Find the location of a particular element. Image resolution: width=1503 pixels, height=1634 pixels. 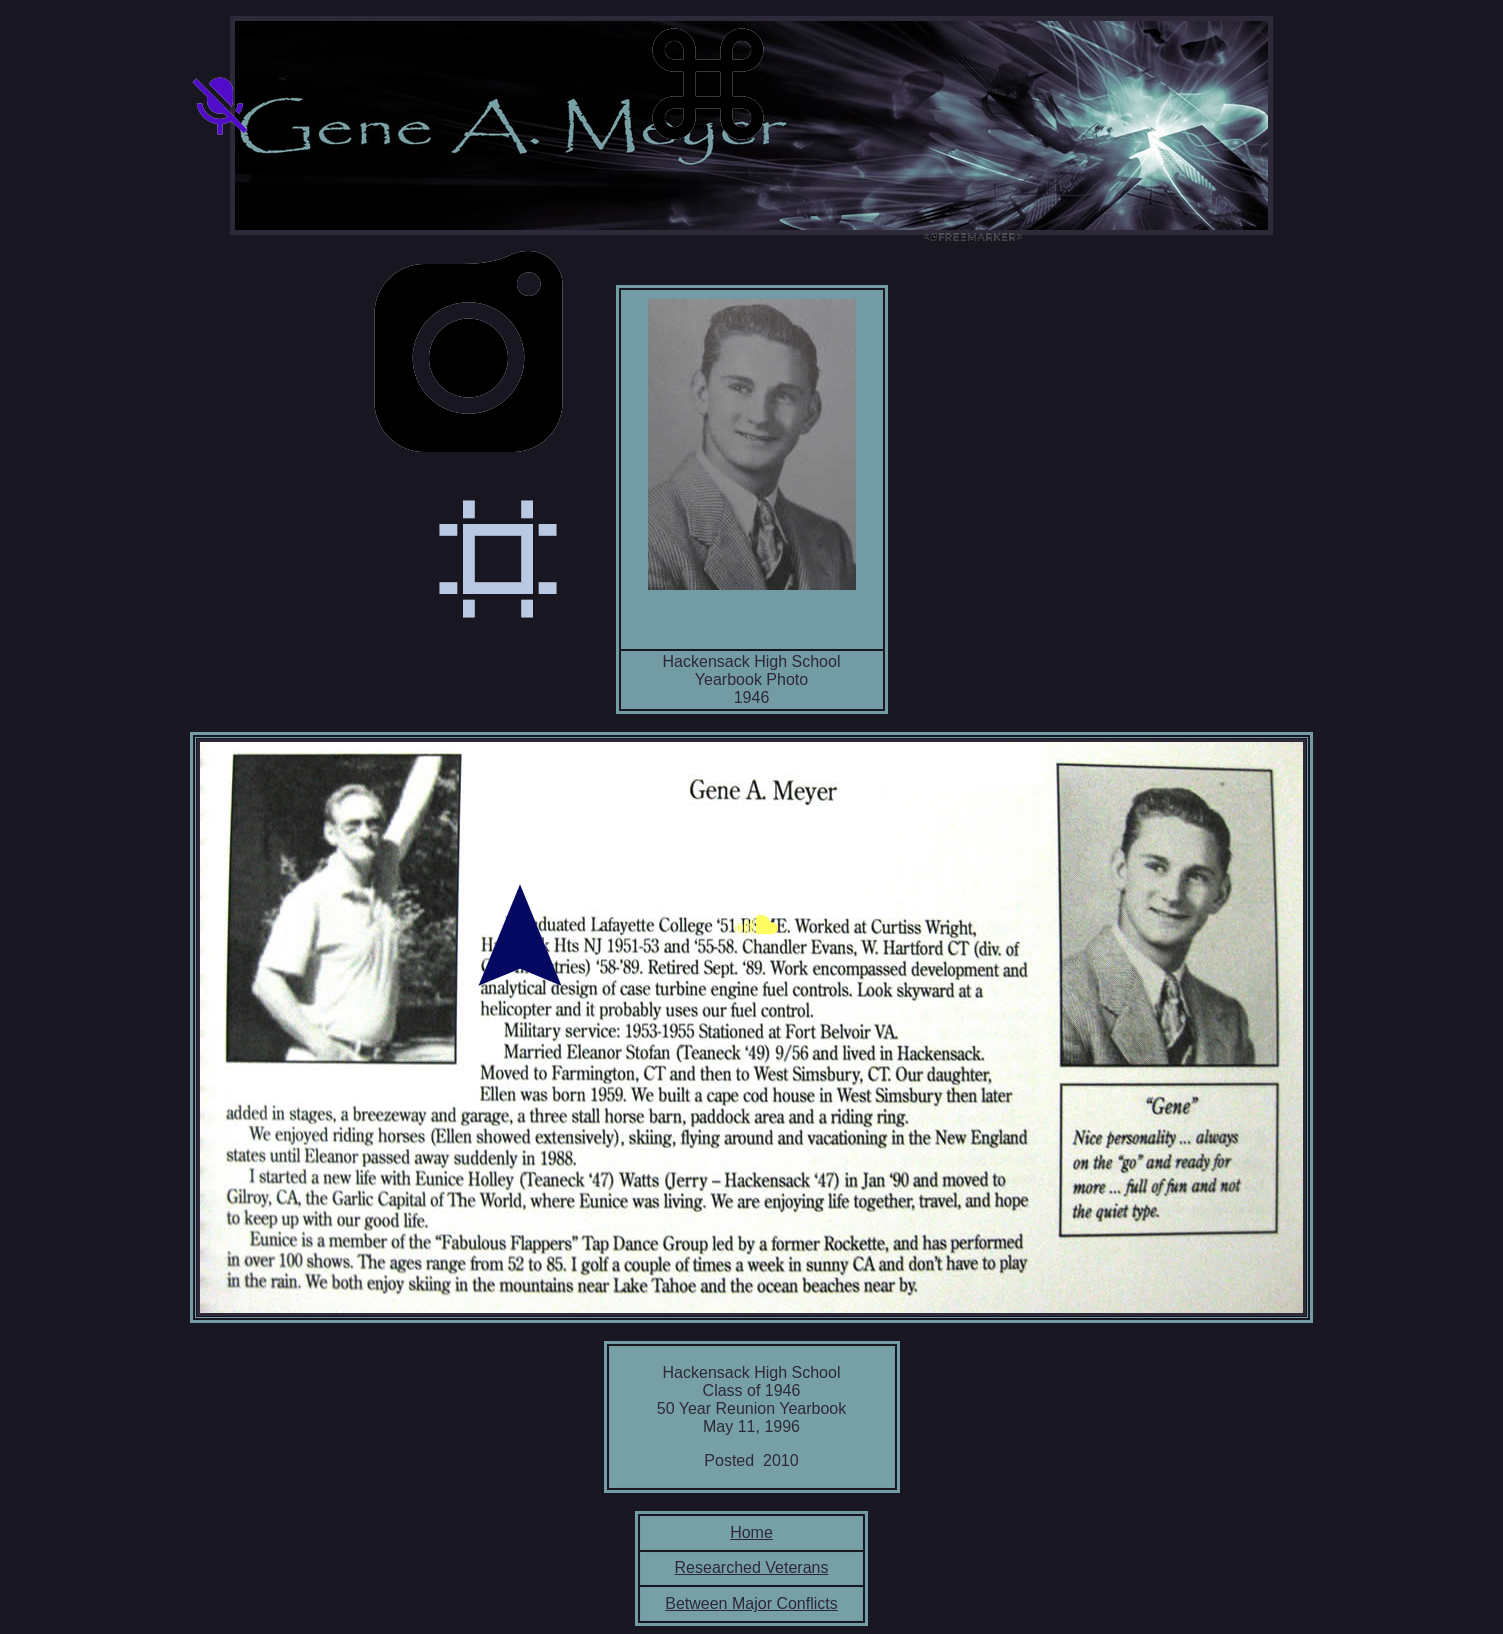

open piwigo photo gallery app is located at coordinates (468, 351).